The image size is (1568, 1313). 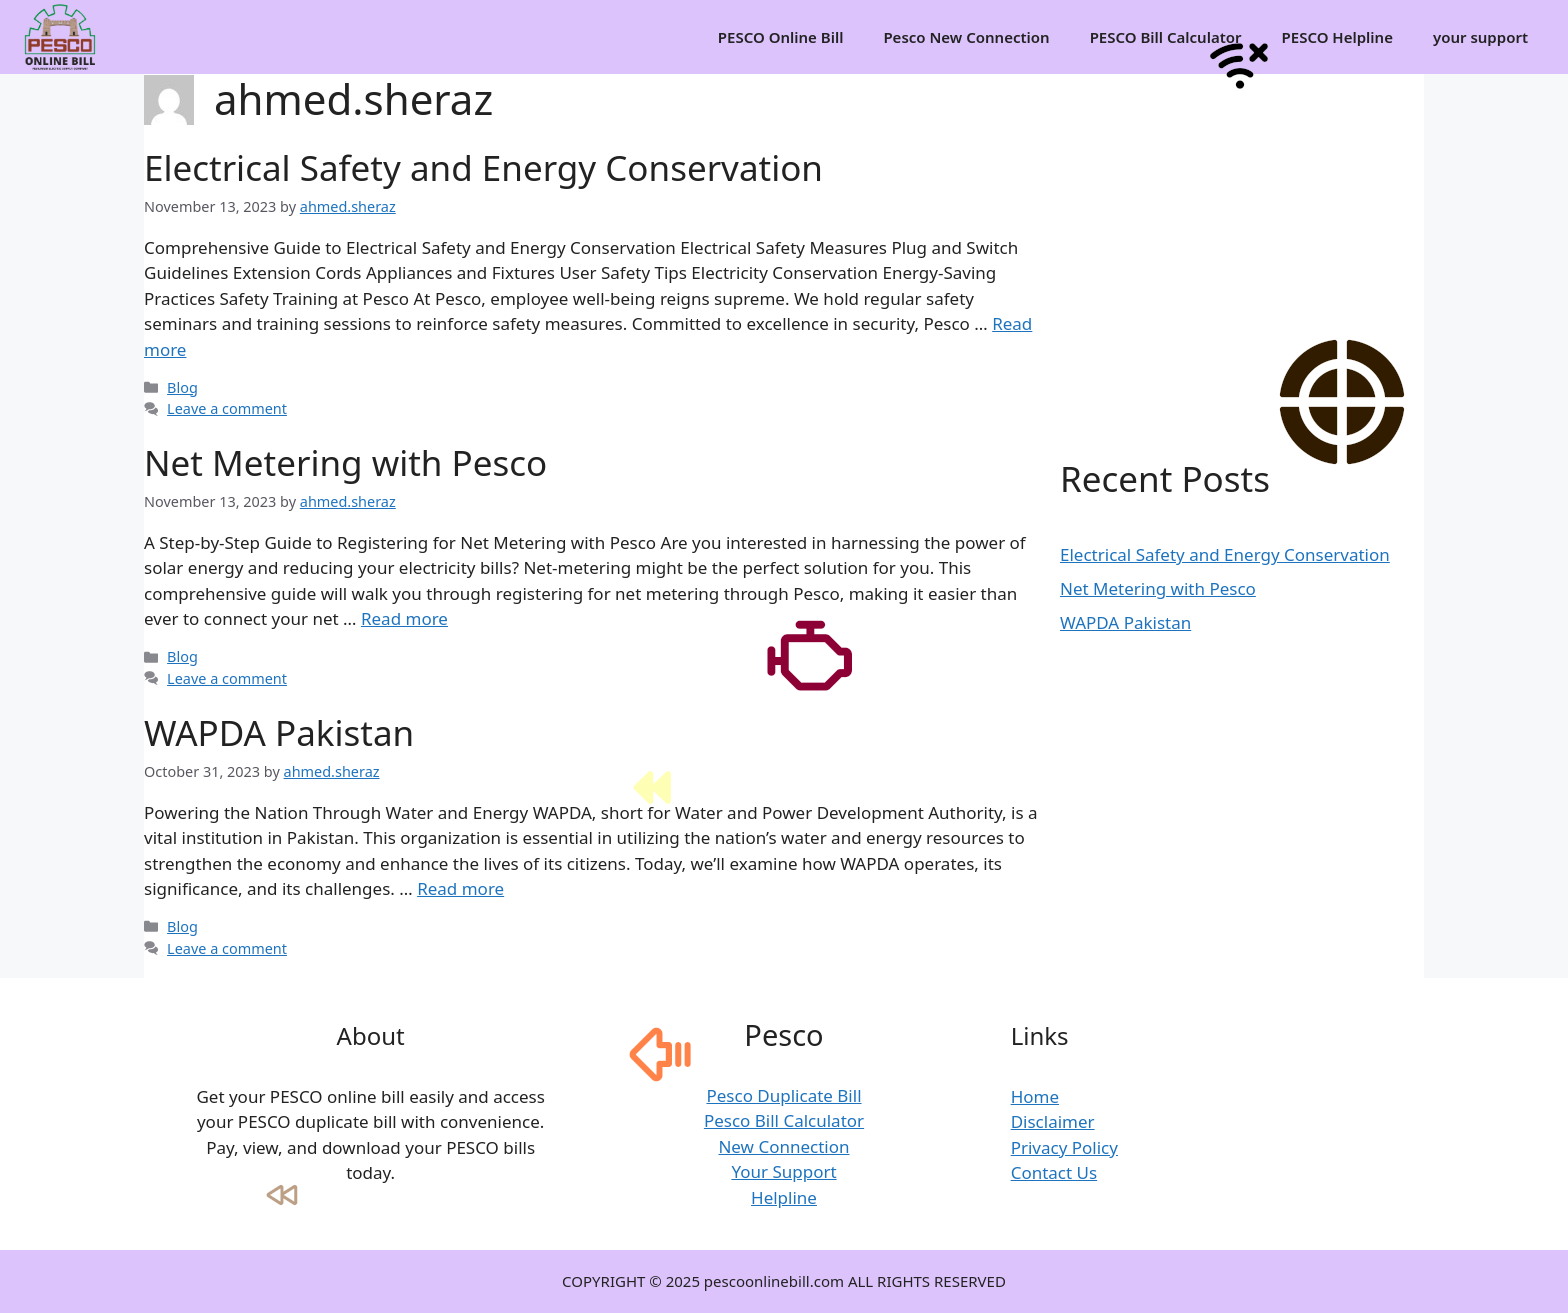 What do you see at coordinates (1240, 65) in the screenshot?
I see `no wifi connection available` at bounding box center [1240, 65].